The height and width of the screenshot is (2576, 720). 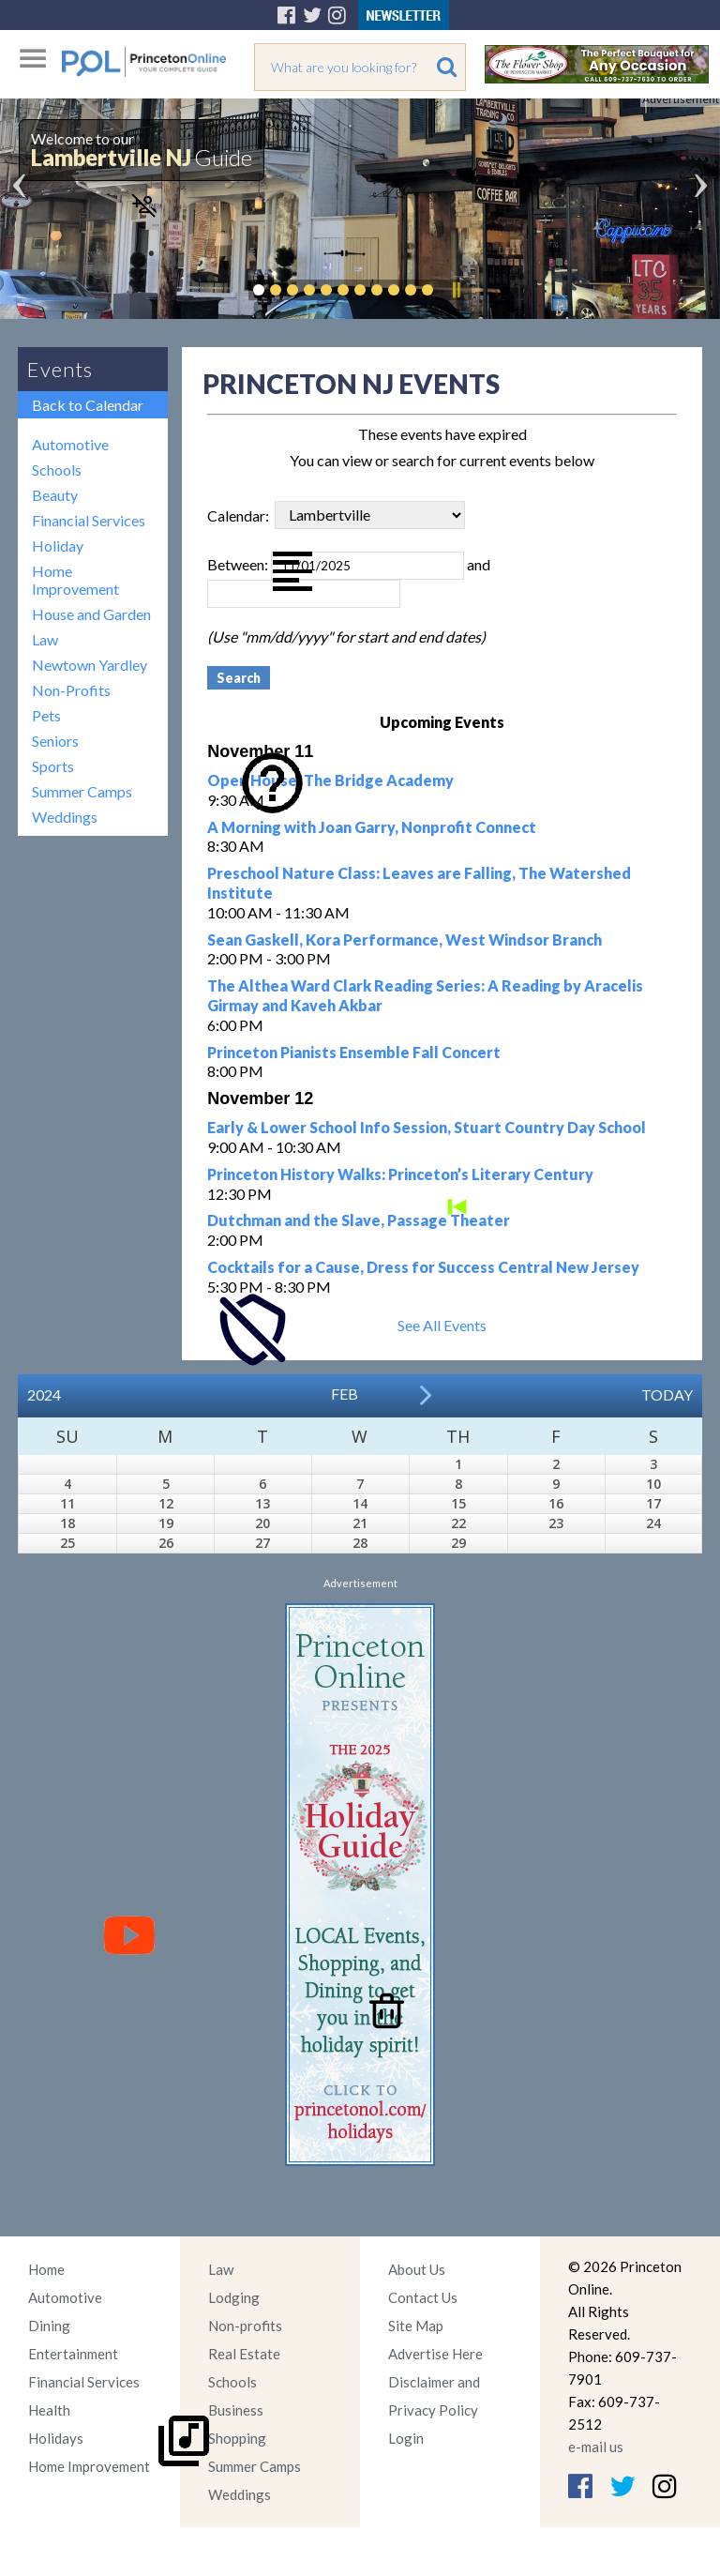 I want to click on disable security protection, so click(x=252, y=1329).